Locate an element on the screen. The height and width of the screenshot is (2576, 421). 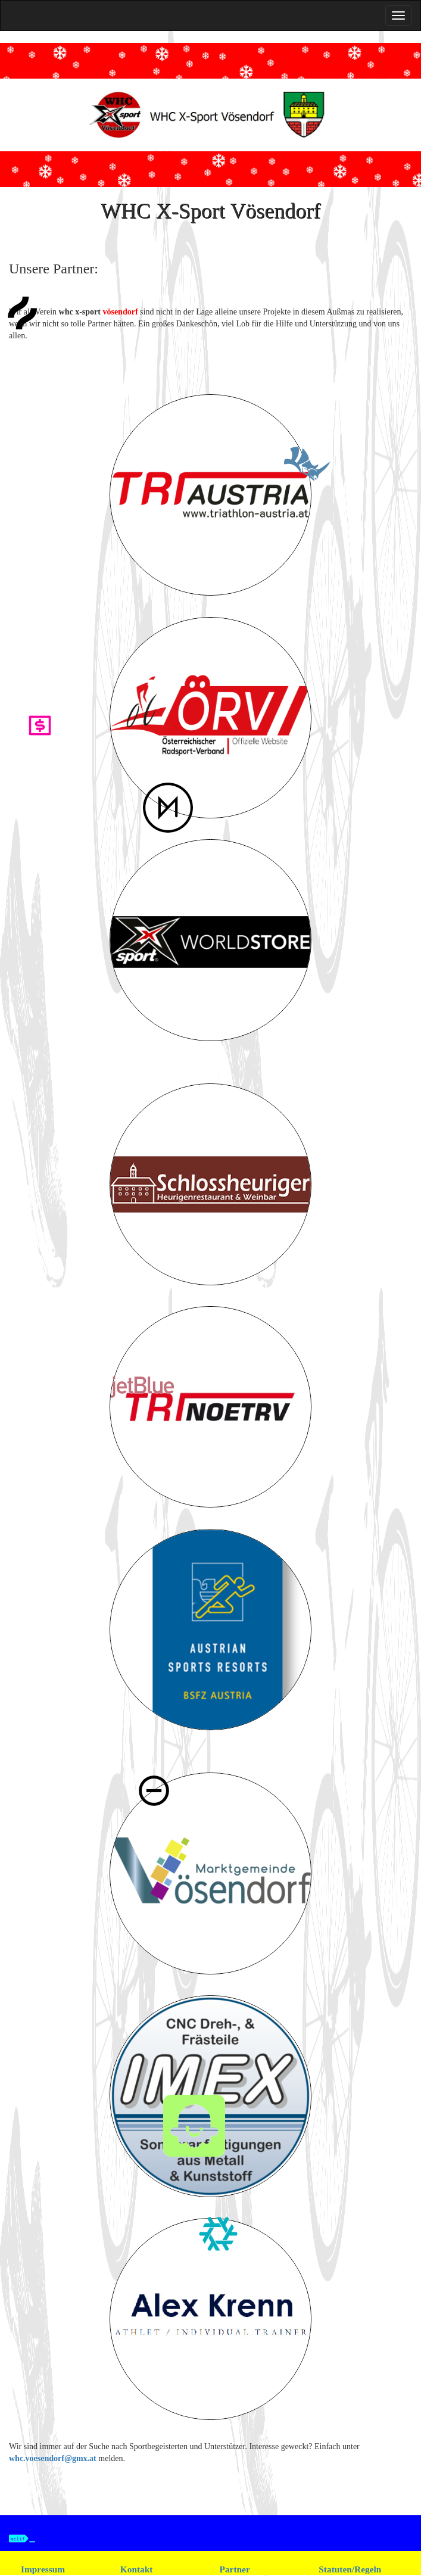
osmc media center application logo is located at coordinates (168, 808).